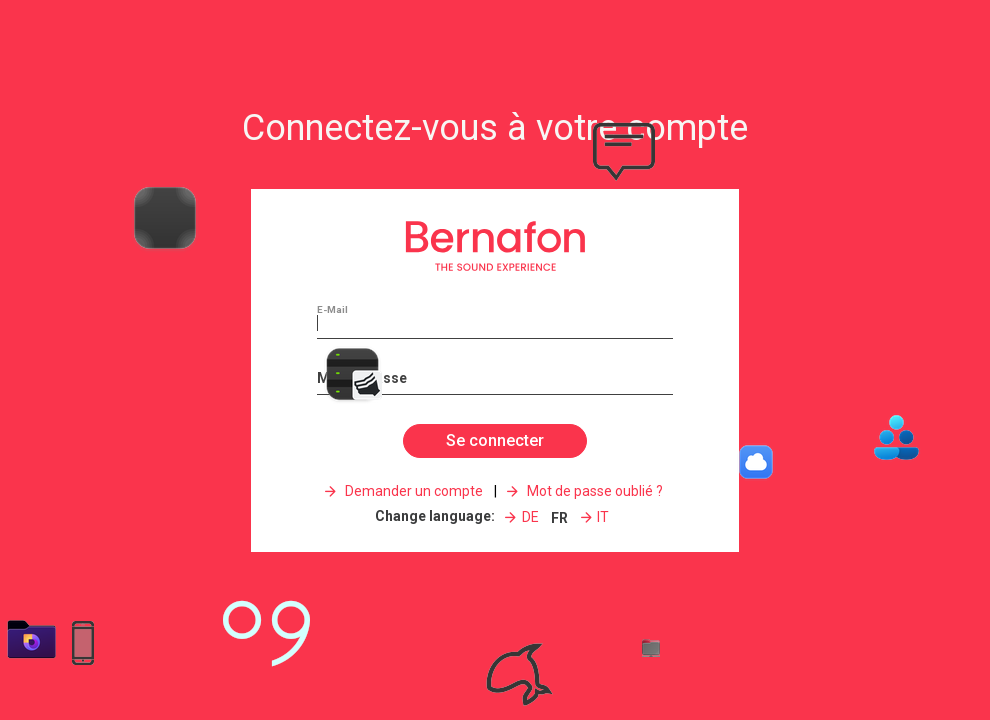 The height and width of the screenshot is (720, 990). I want to click on open the messaging app, so click(624, 150).